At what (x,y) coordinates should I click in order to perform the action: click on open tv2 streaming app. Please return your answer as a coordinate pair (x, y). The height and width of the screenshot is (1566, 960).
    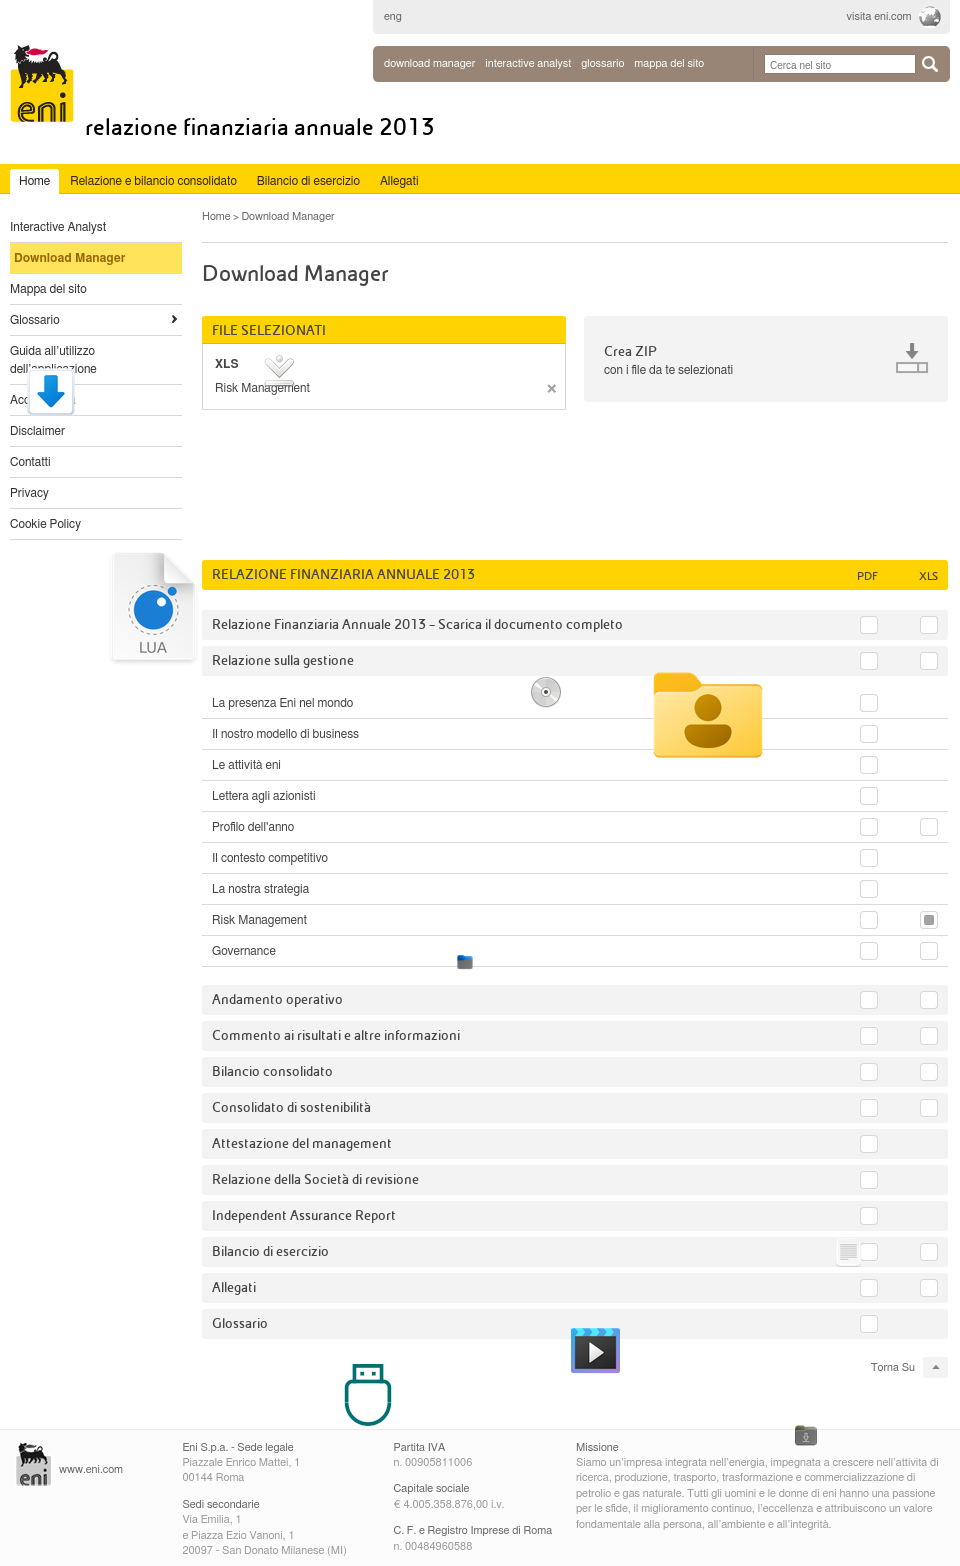
    Looking at the image, I should click on (595, 1350).